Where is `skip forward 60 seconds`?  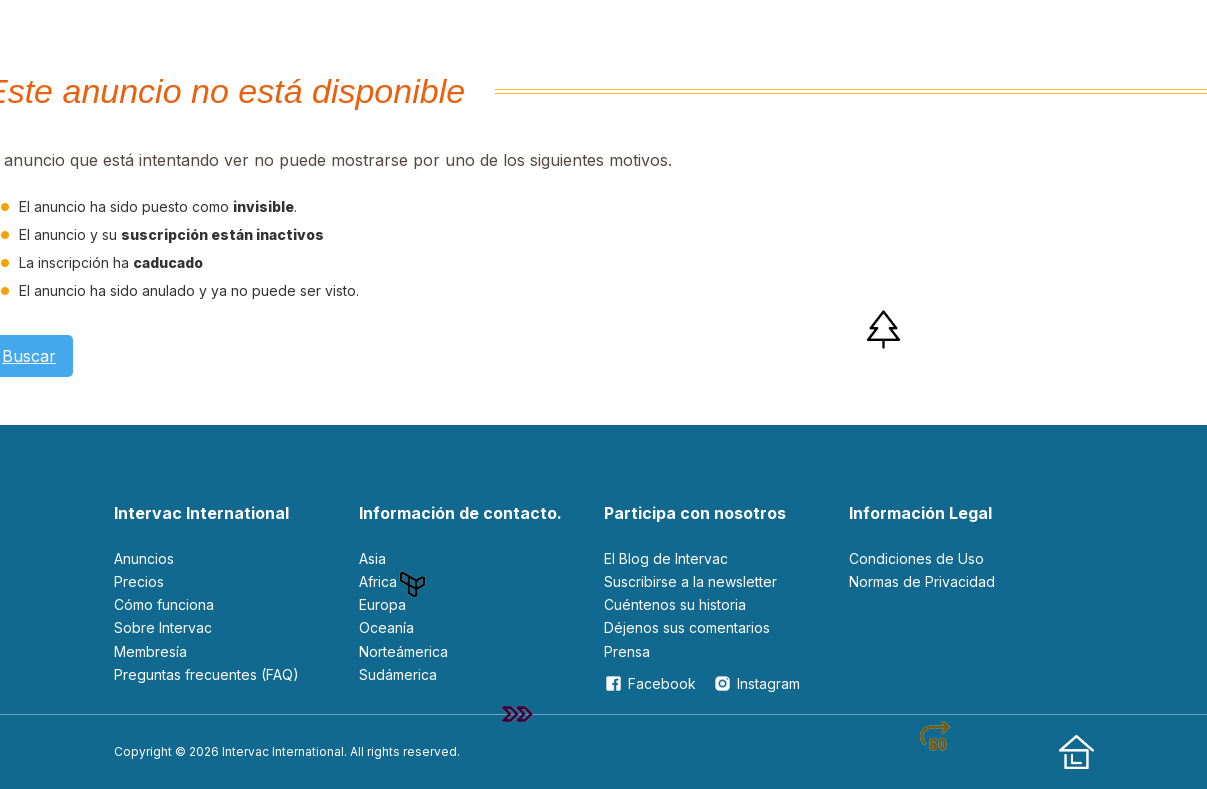
skip forward 60 seconds is located at coordinates (935, 736).